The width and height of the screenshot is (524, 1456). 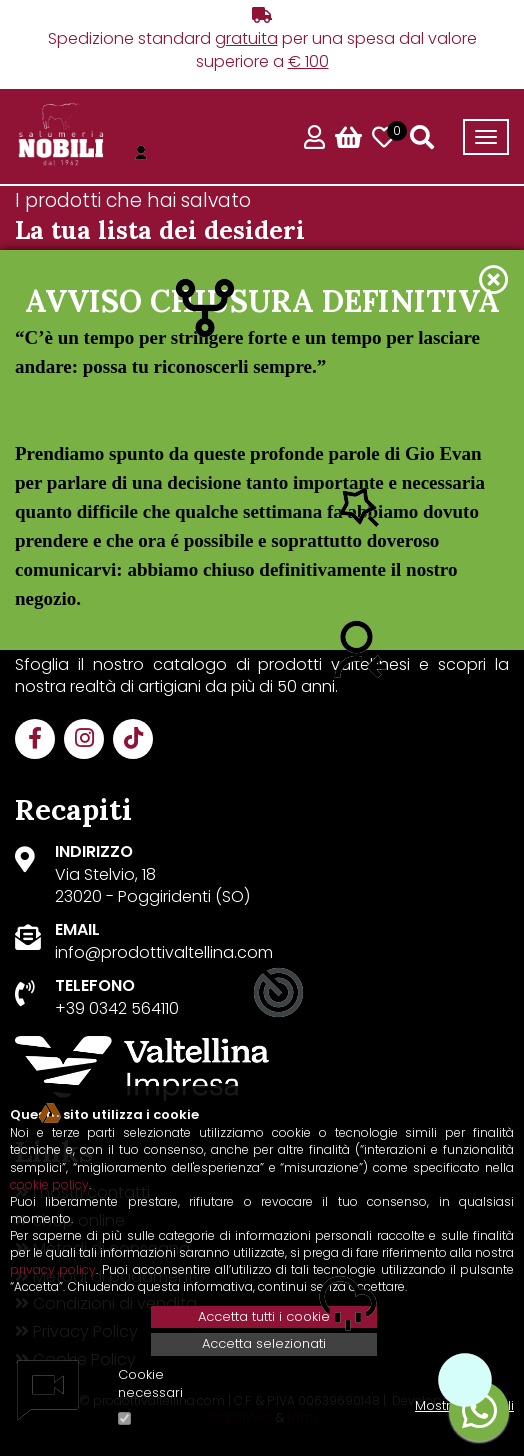 I want to click on unselected radio button or toggle option, so click(x=465, y=1380).